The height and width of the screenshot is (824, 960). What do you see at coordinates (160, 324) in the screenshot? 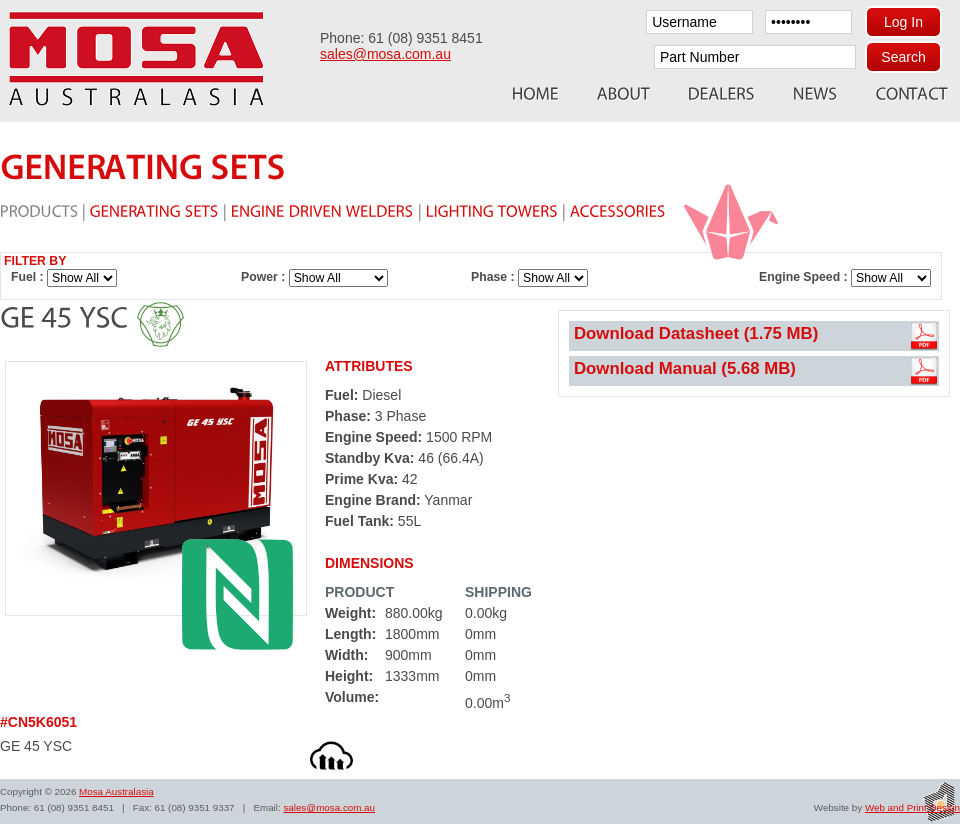
I see `scania brand logo` at bounding box center [160, 324].